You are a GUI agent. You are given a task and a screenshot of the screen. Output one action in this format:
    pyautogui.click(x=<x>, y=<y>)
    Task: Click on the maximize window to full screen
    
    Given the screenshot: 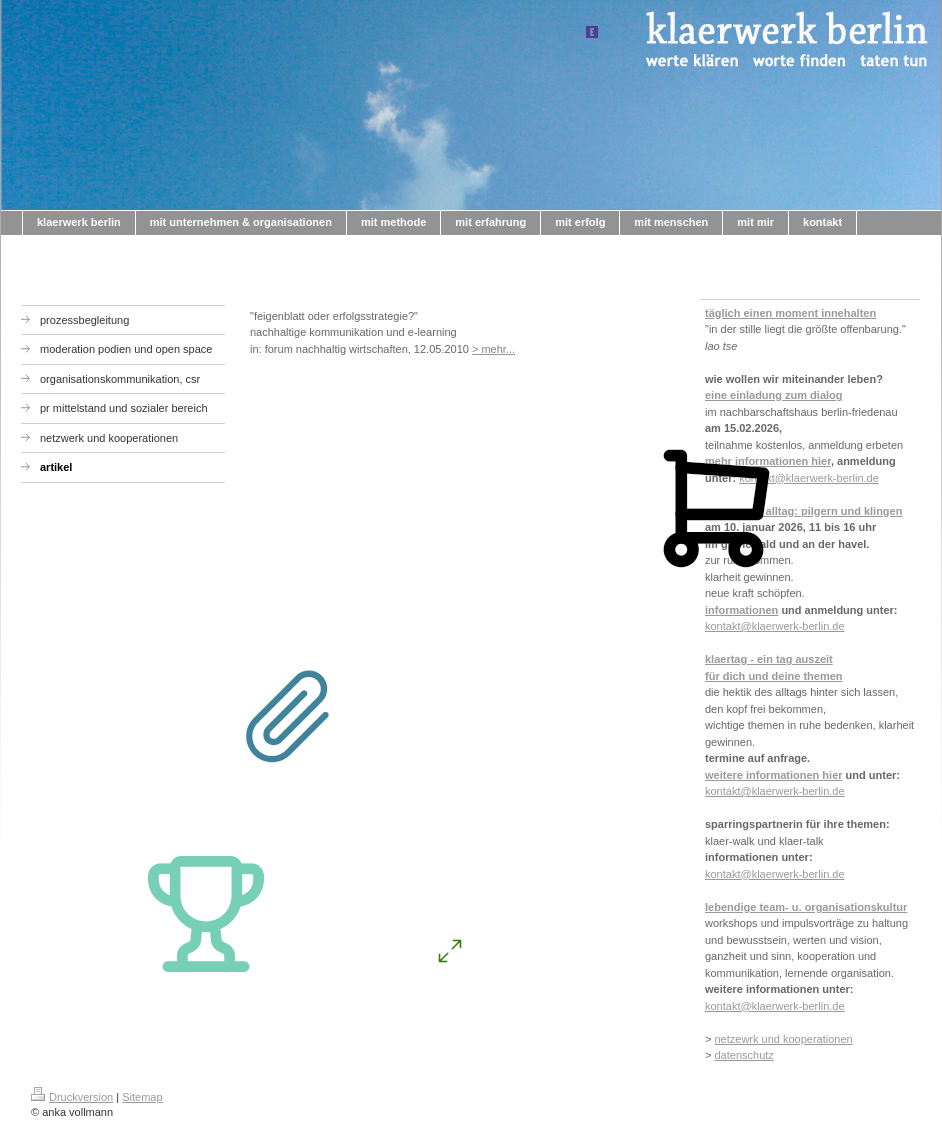 What is the action you would take?
    pyautogui.click(x=450, y=951)
    